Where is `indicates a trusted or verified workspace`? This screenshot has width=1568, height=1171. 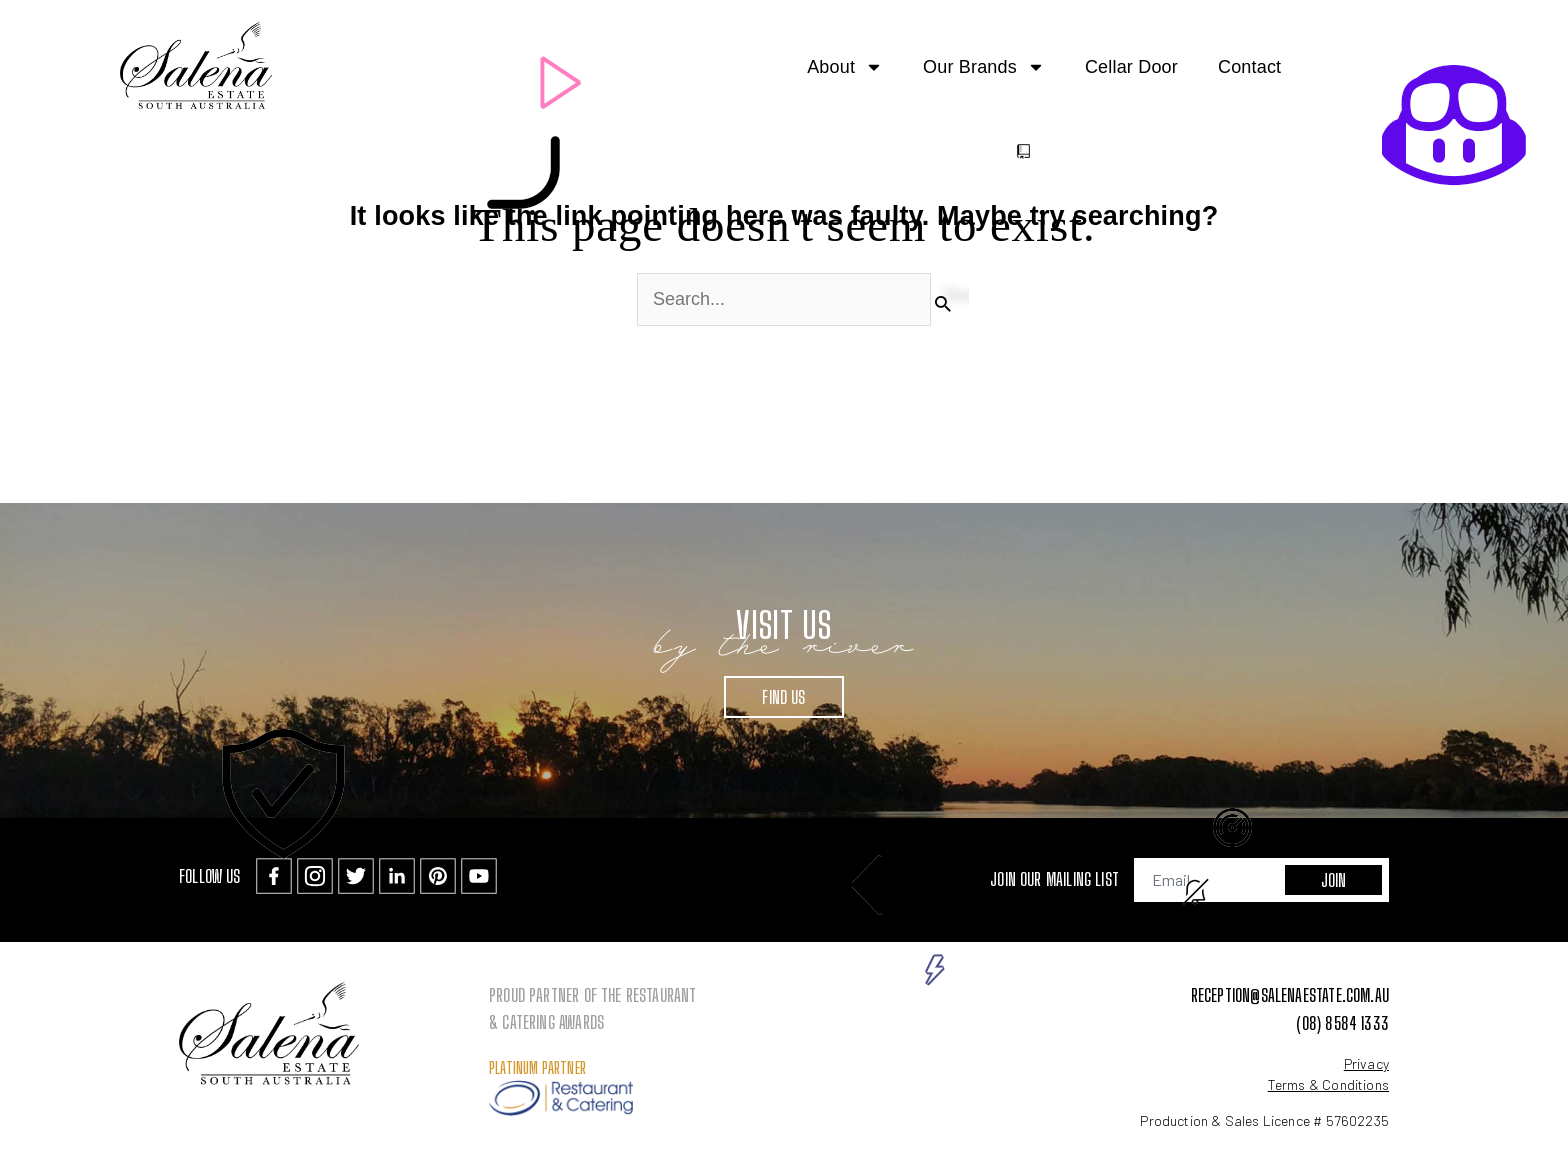 indicates a trusted or verified workspace is located at coordinates (283, 794).